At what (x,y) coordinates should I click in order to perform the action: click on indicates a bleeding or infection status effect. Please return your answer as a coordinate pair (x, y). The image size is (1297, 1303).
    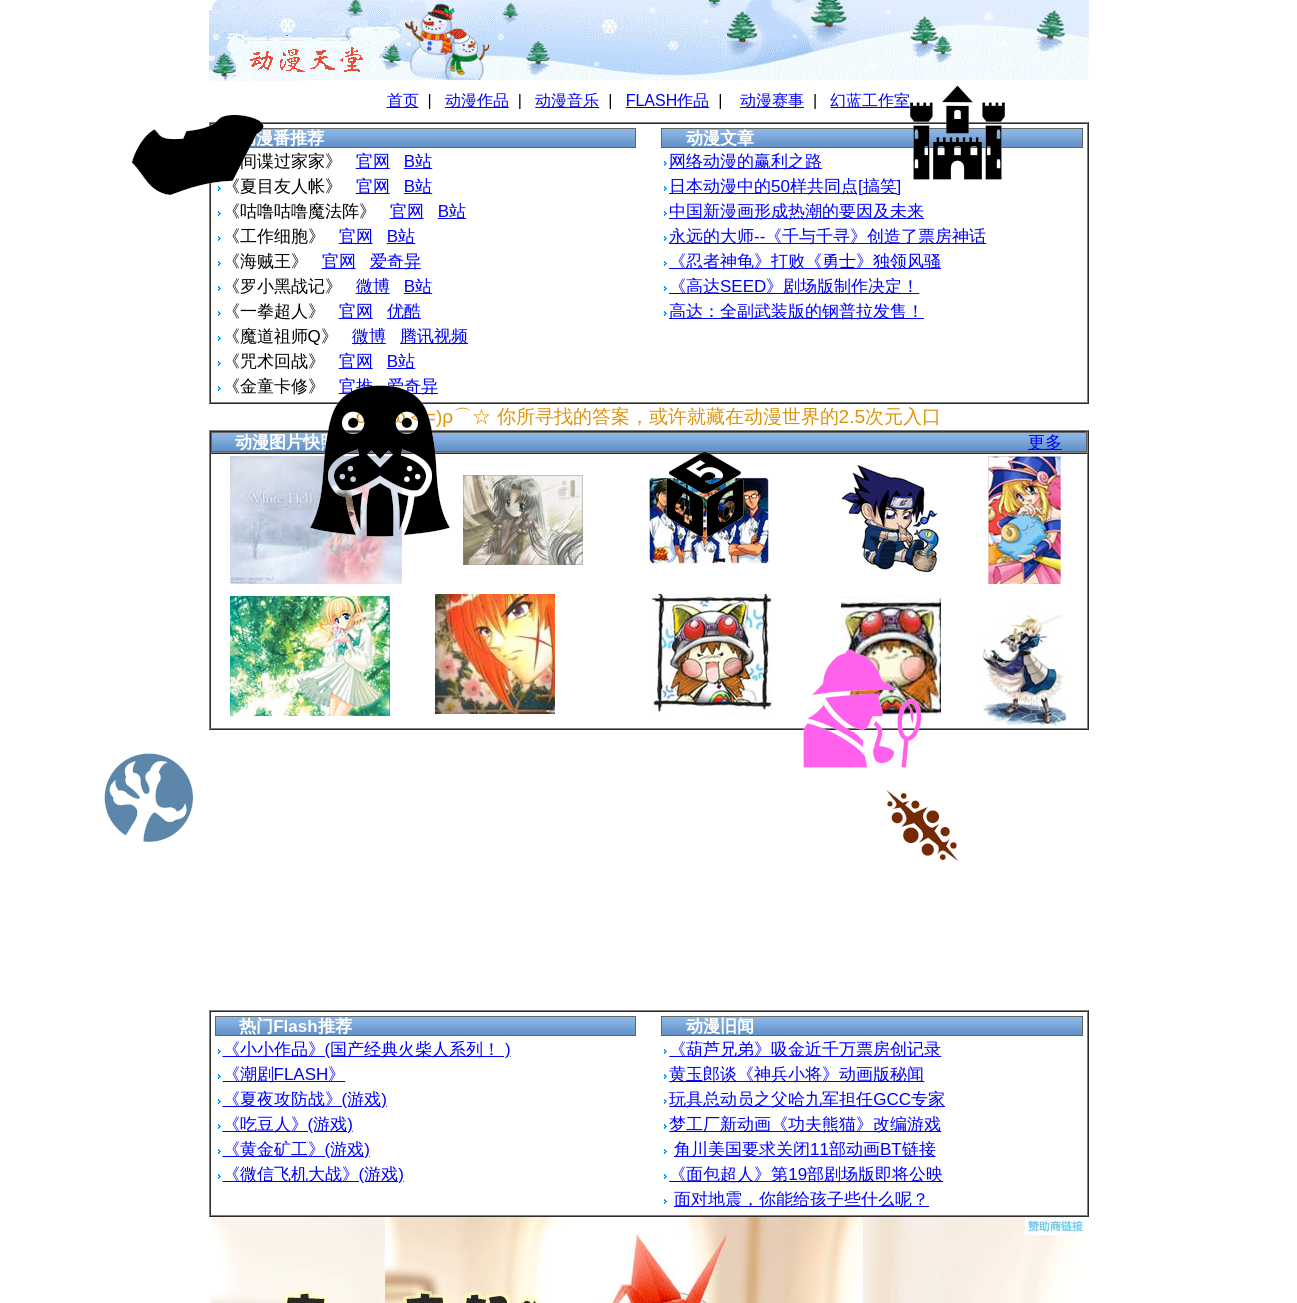
    Looking at the image, I should click on (922, 825).